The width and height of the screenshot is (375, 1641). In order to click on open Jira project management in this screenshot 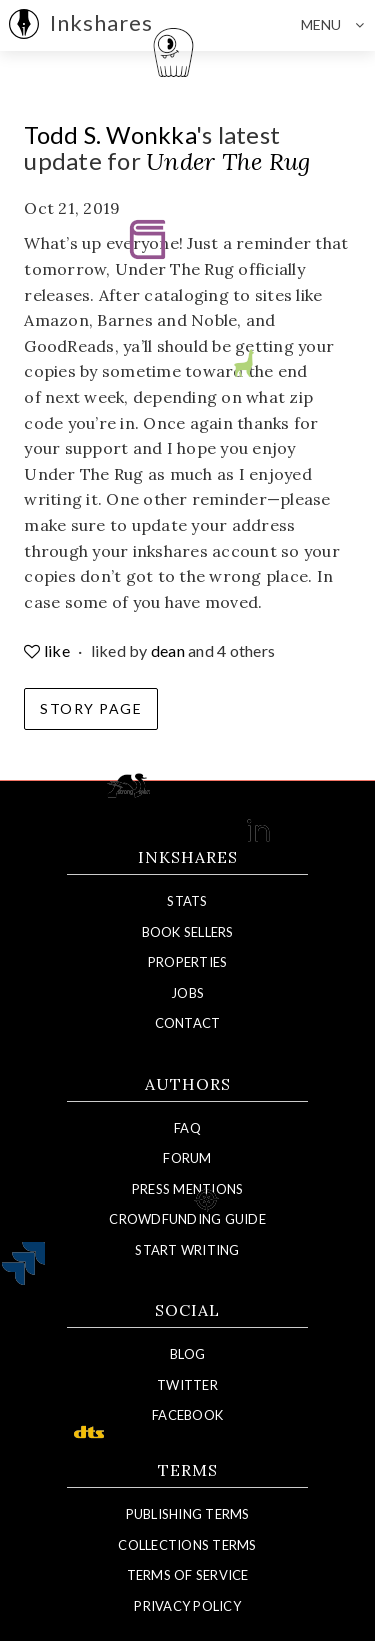, I will do `click(23, 1263)`.